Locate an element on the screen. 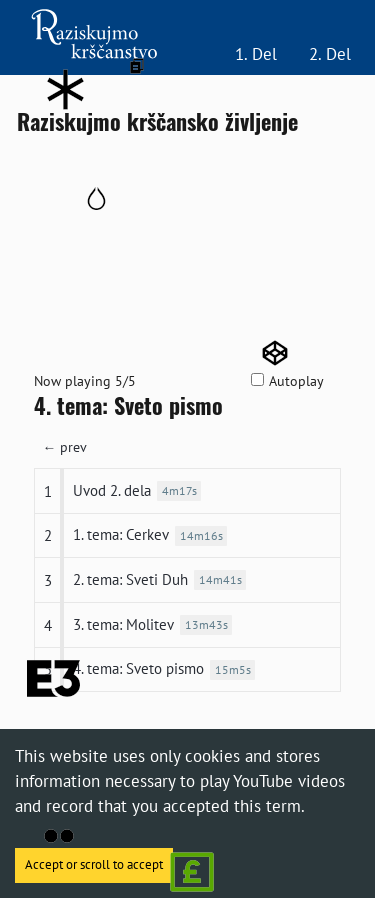 Image resolution: width=375 pixels, height=898 pixels. copy file to clipboard is located at coordinates (137, 66).